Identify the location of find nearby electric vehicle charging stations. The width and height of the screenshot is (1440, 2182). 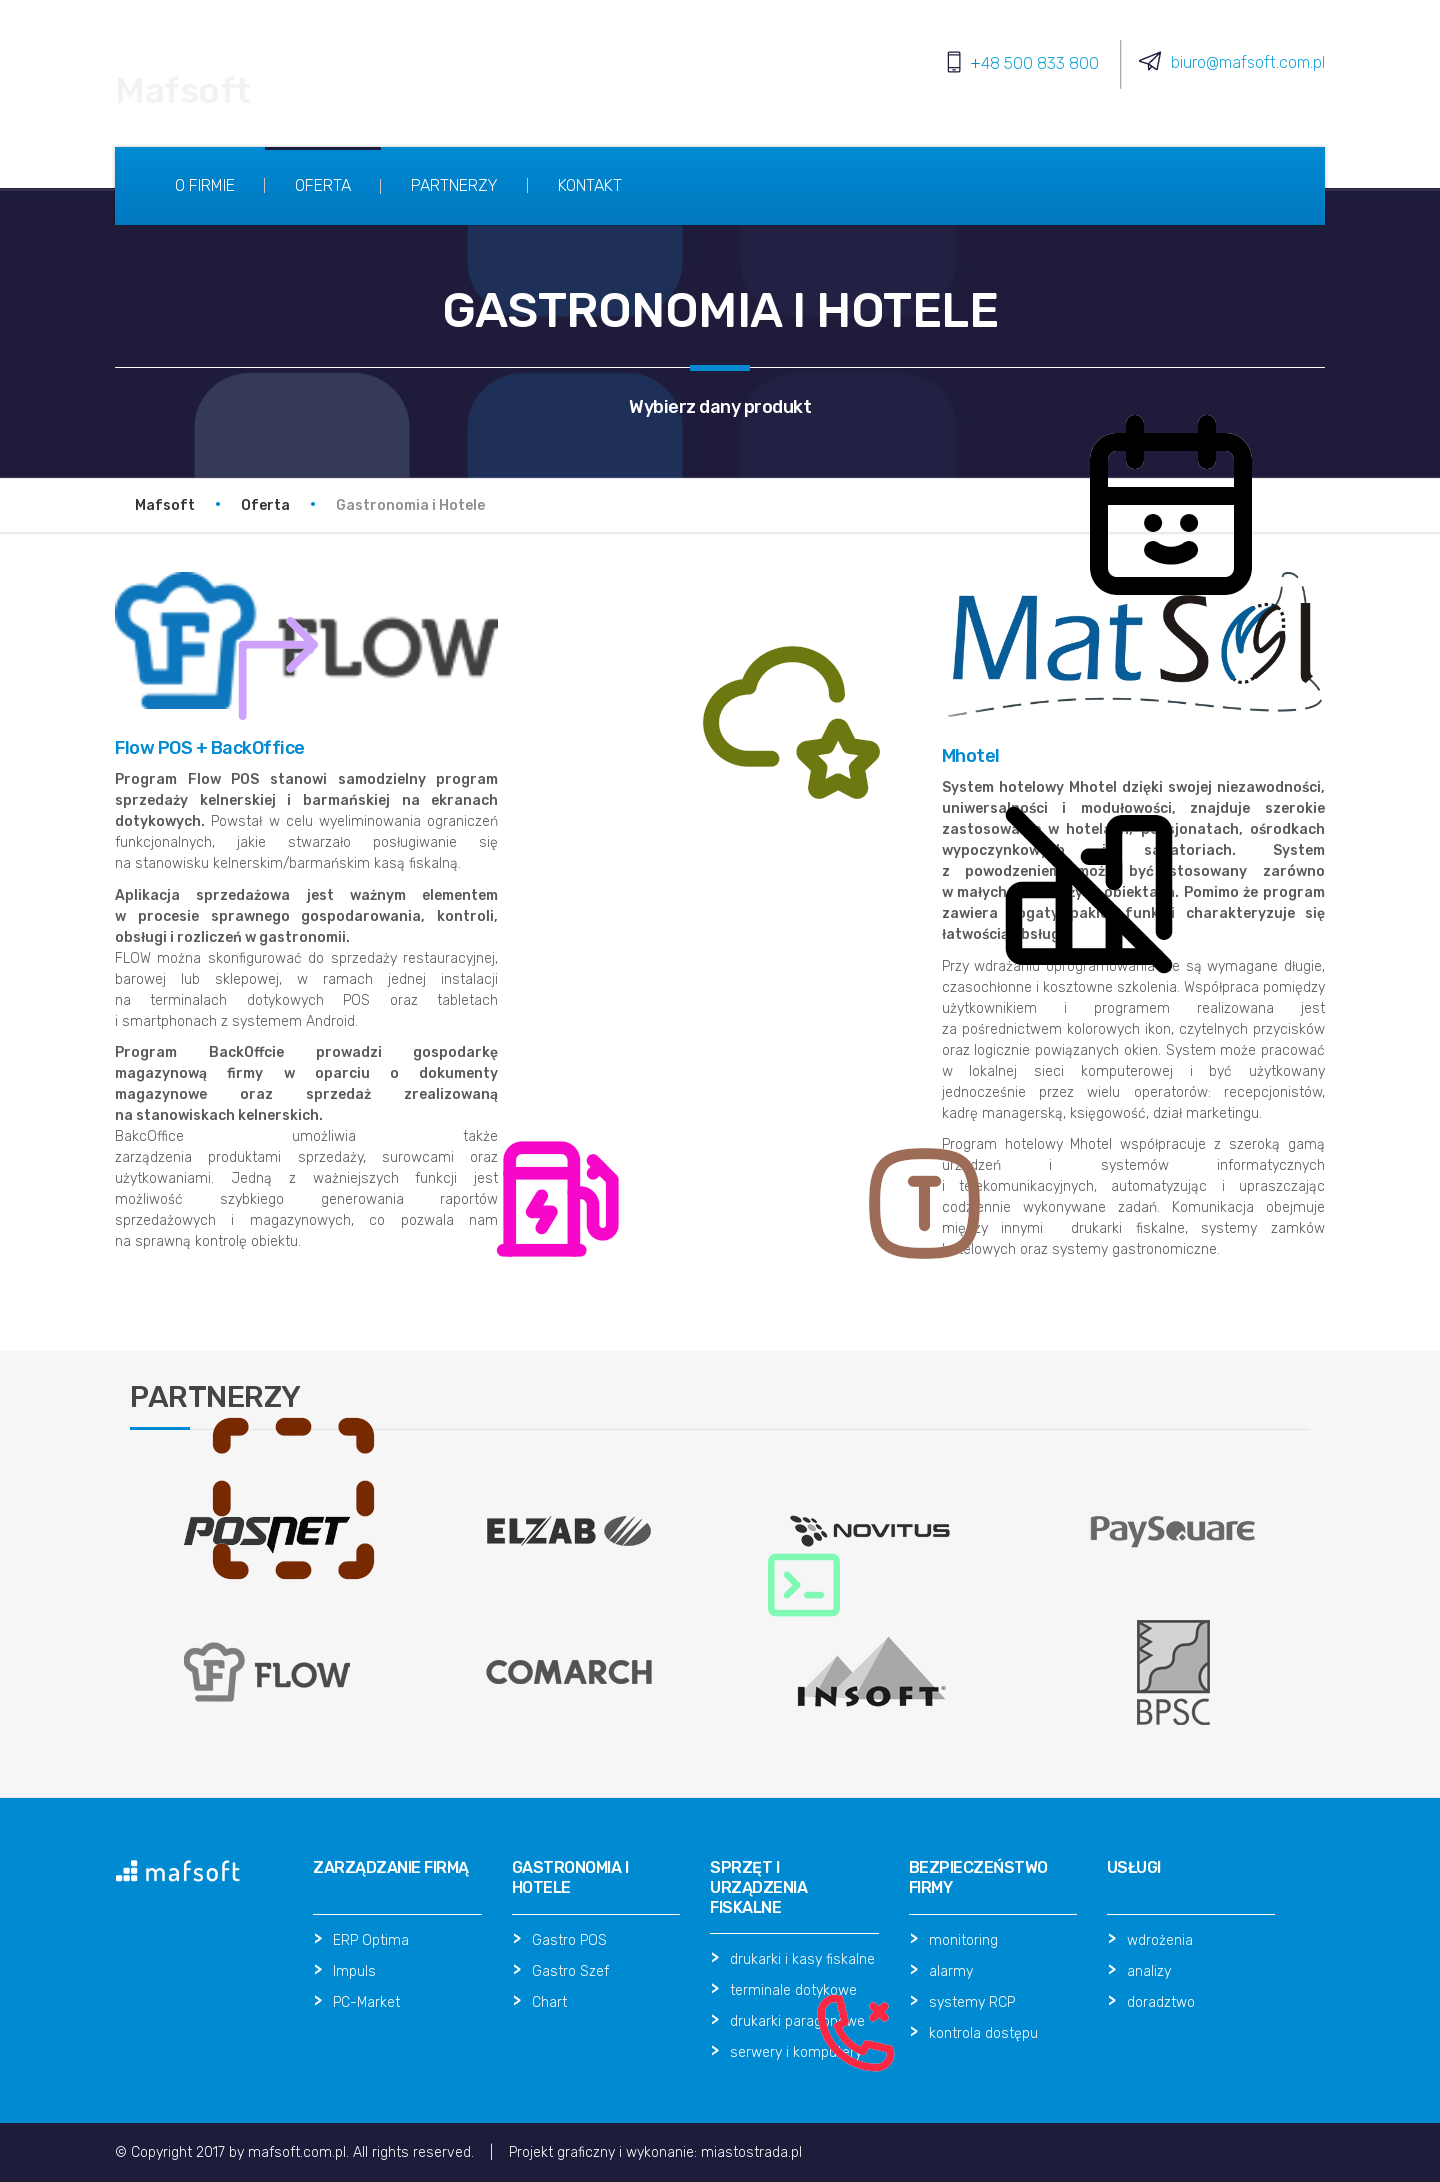
(561, 1199).